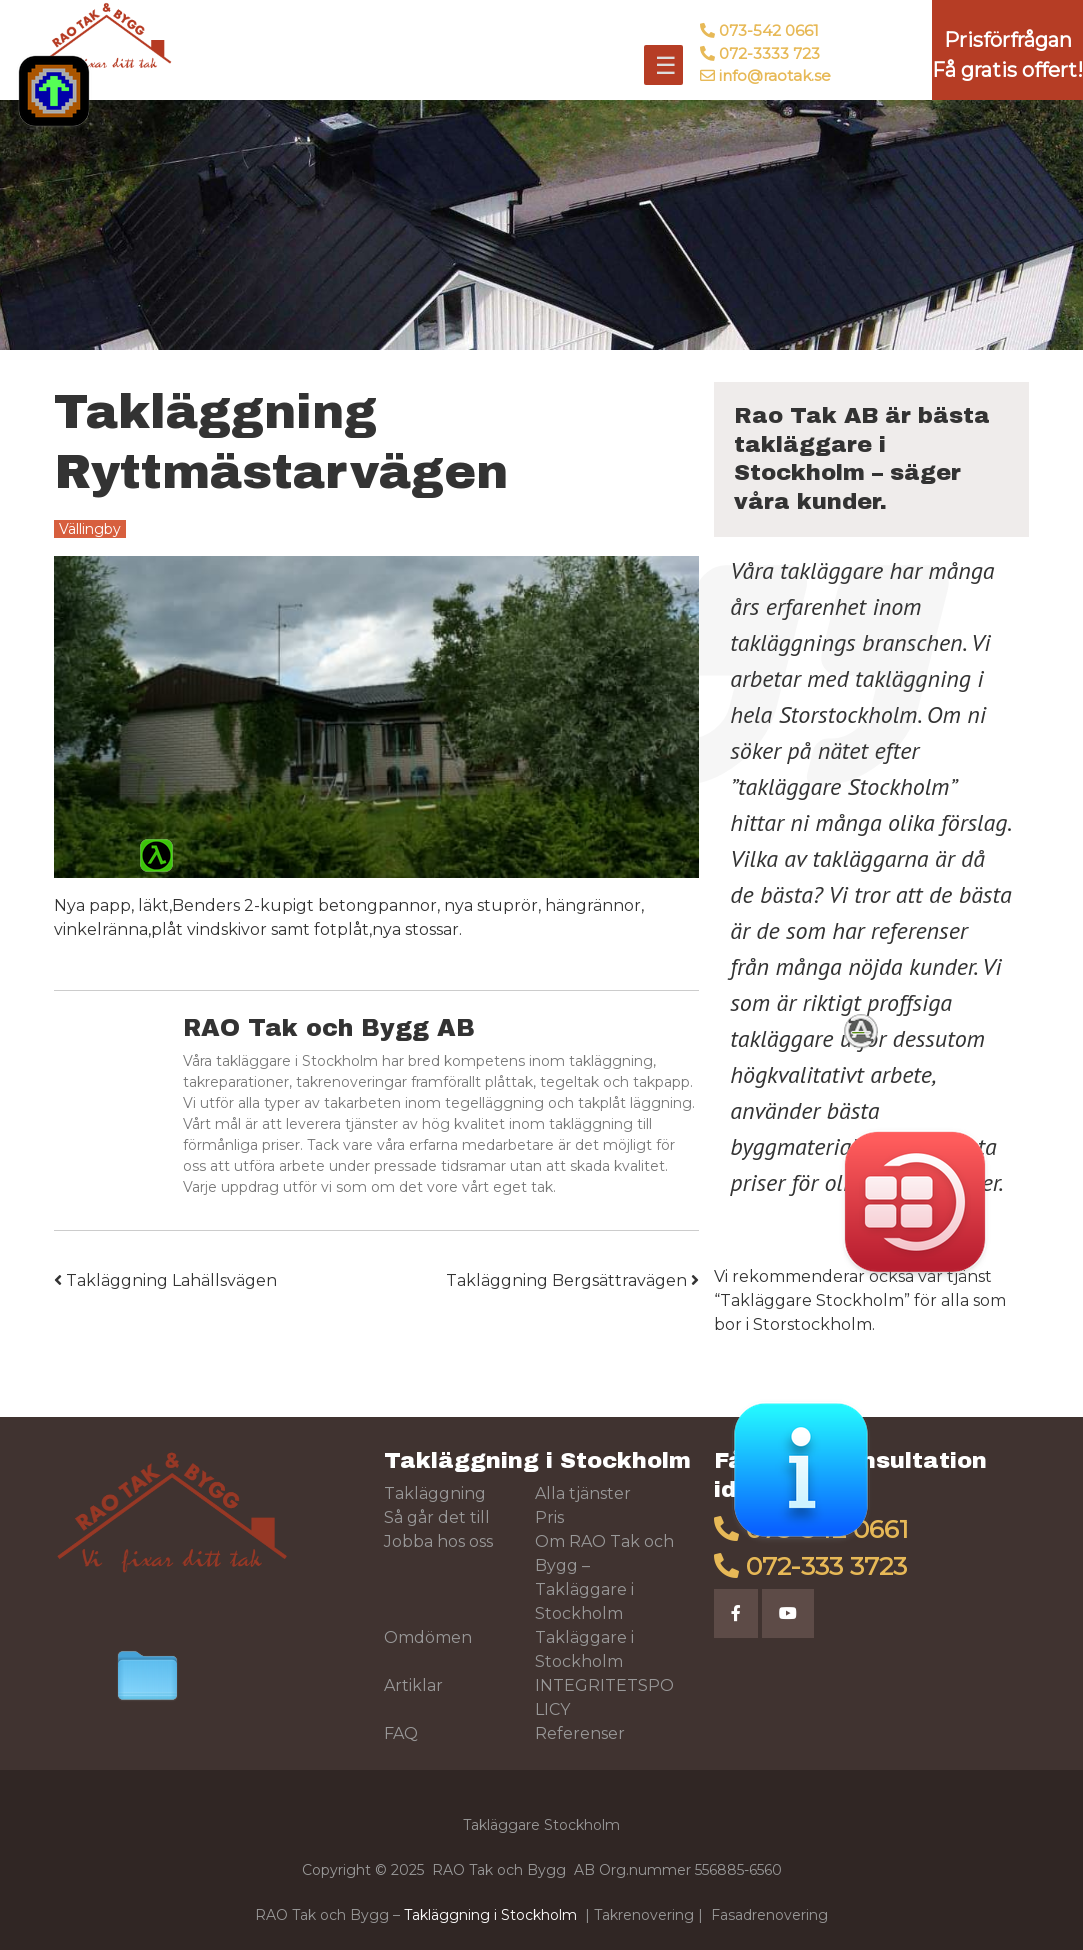 The width and height of the screenshot is (1083, 1950). What do you see at coordinates (156, 855) in the screenshot?
I see `launch half-life: opposing force game` at bounding box center [156, 855].